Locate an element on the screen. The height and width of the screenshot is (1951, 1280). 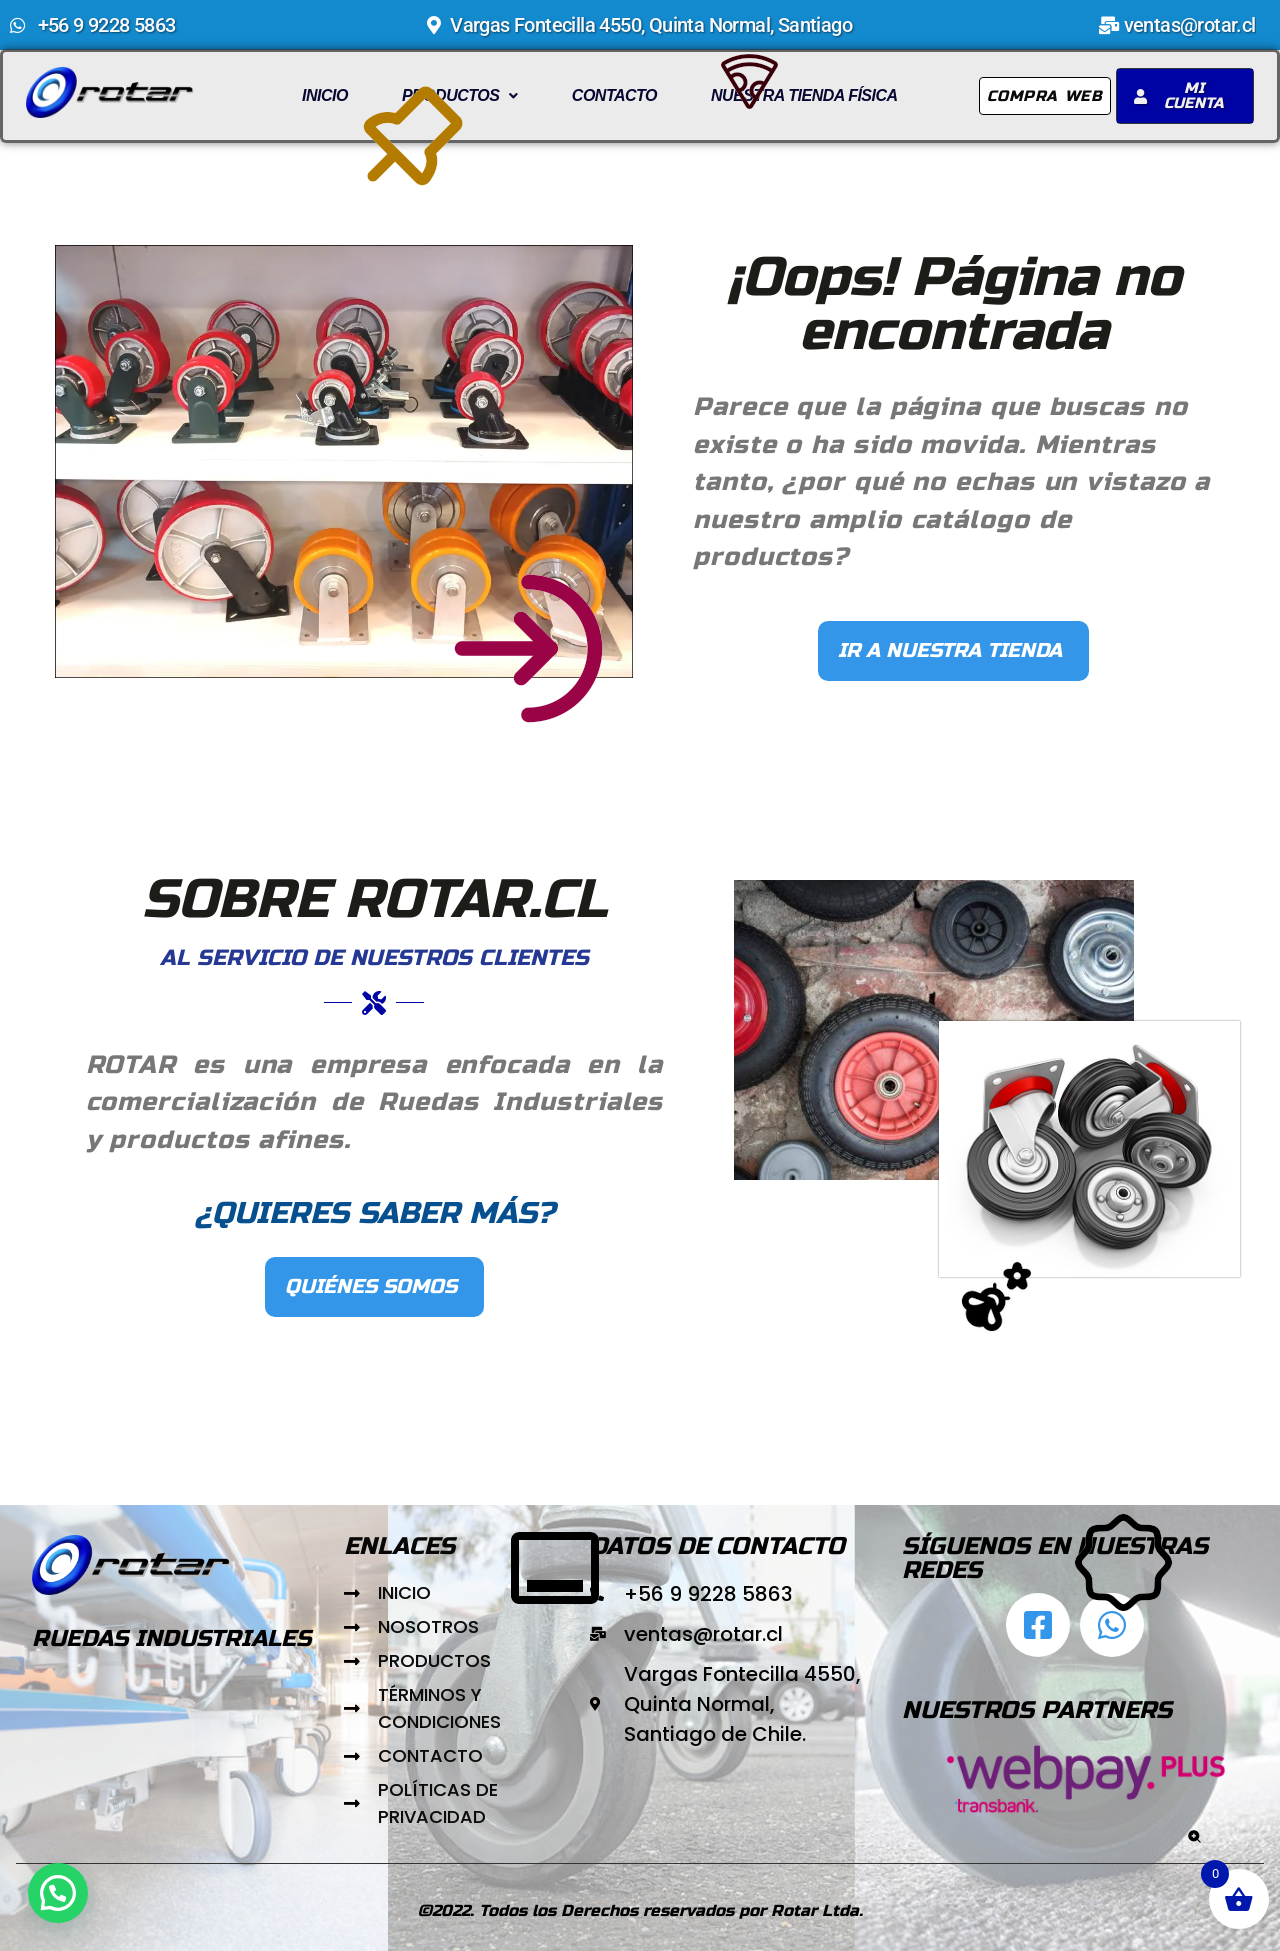
access nature or outdoor-themed emoji is located at coordinates (996, 1296).